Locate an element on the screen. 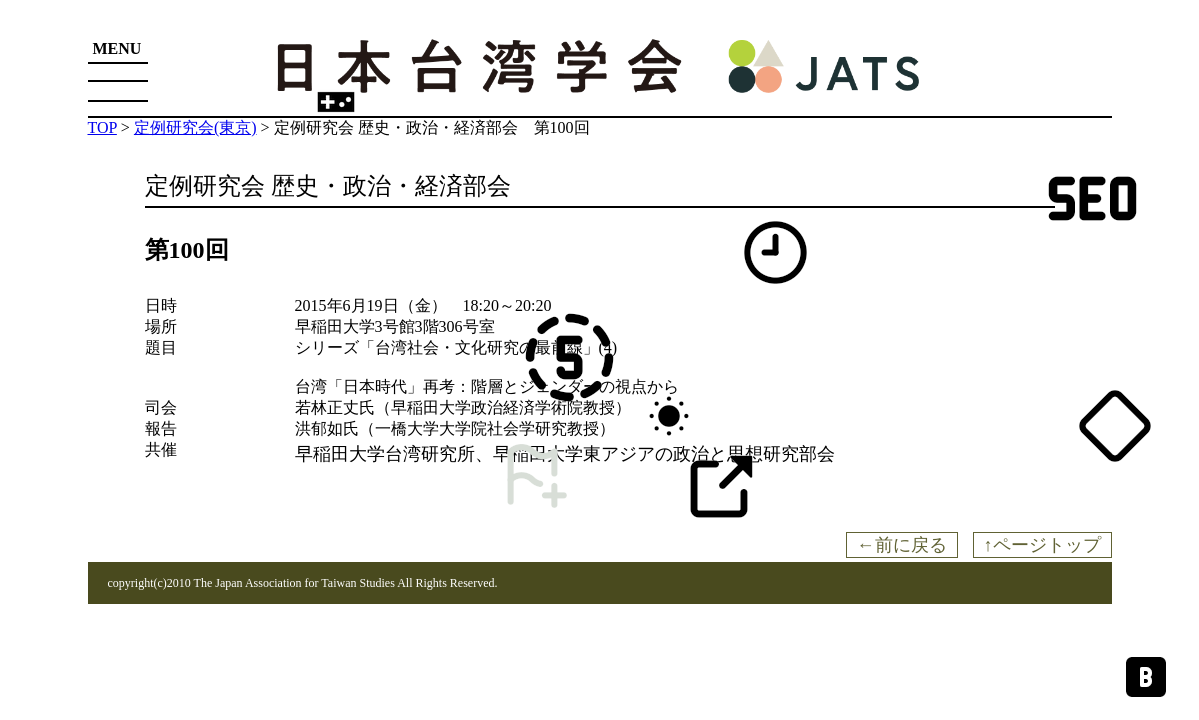 This screenshot has width=1199, height=720. adjust screen brightness to low is located at coordinates (669, 416).